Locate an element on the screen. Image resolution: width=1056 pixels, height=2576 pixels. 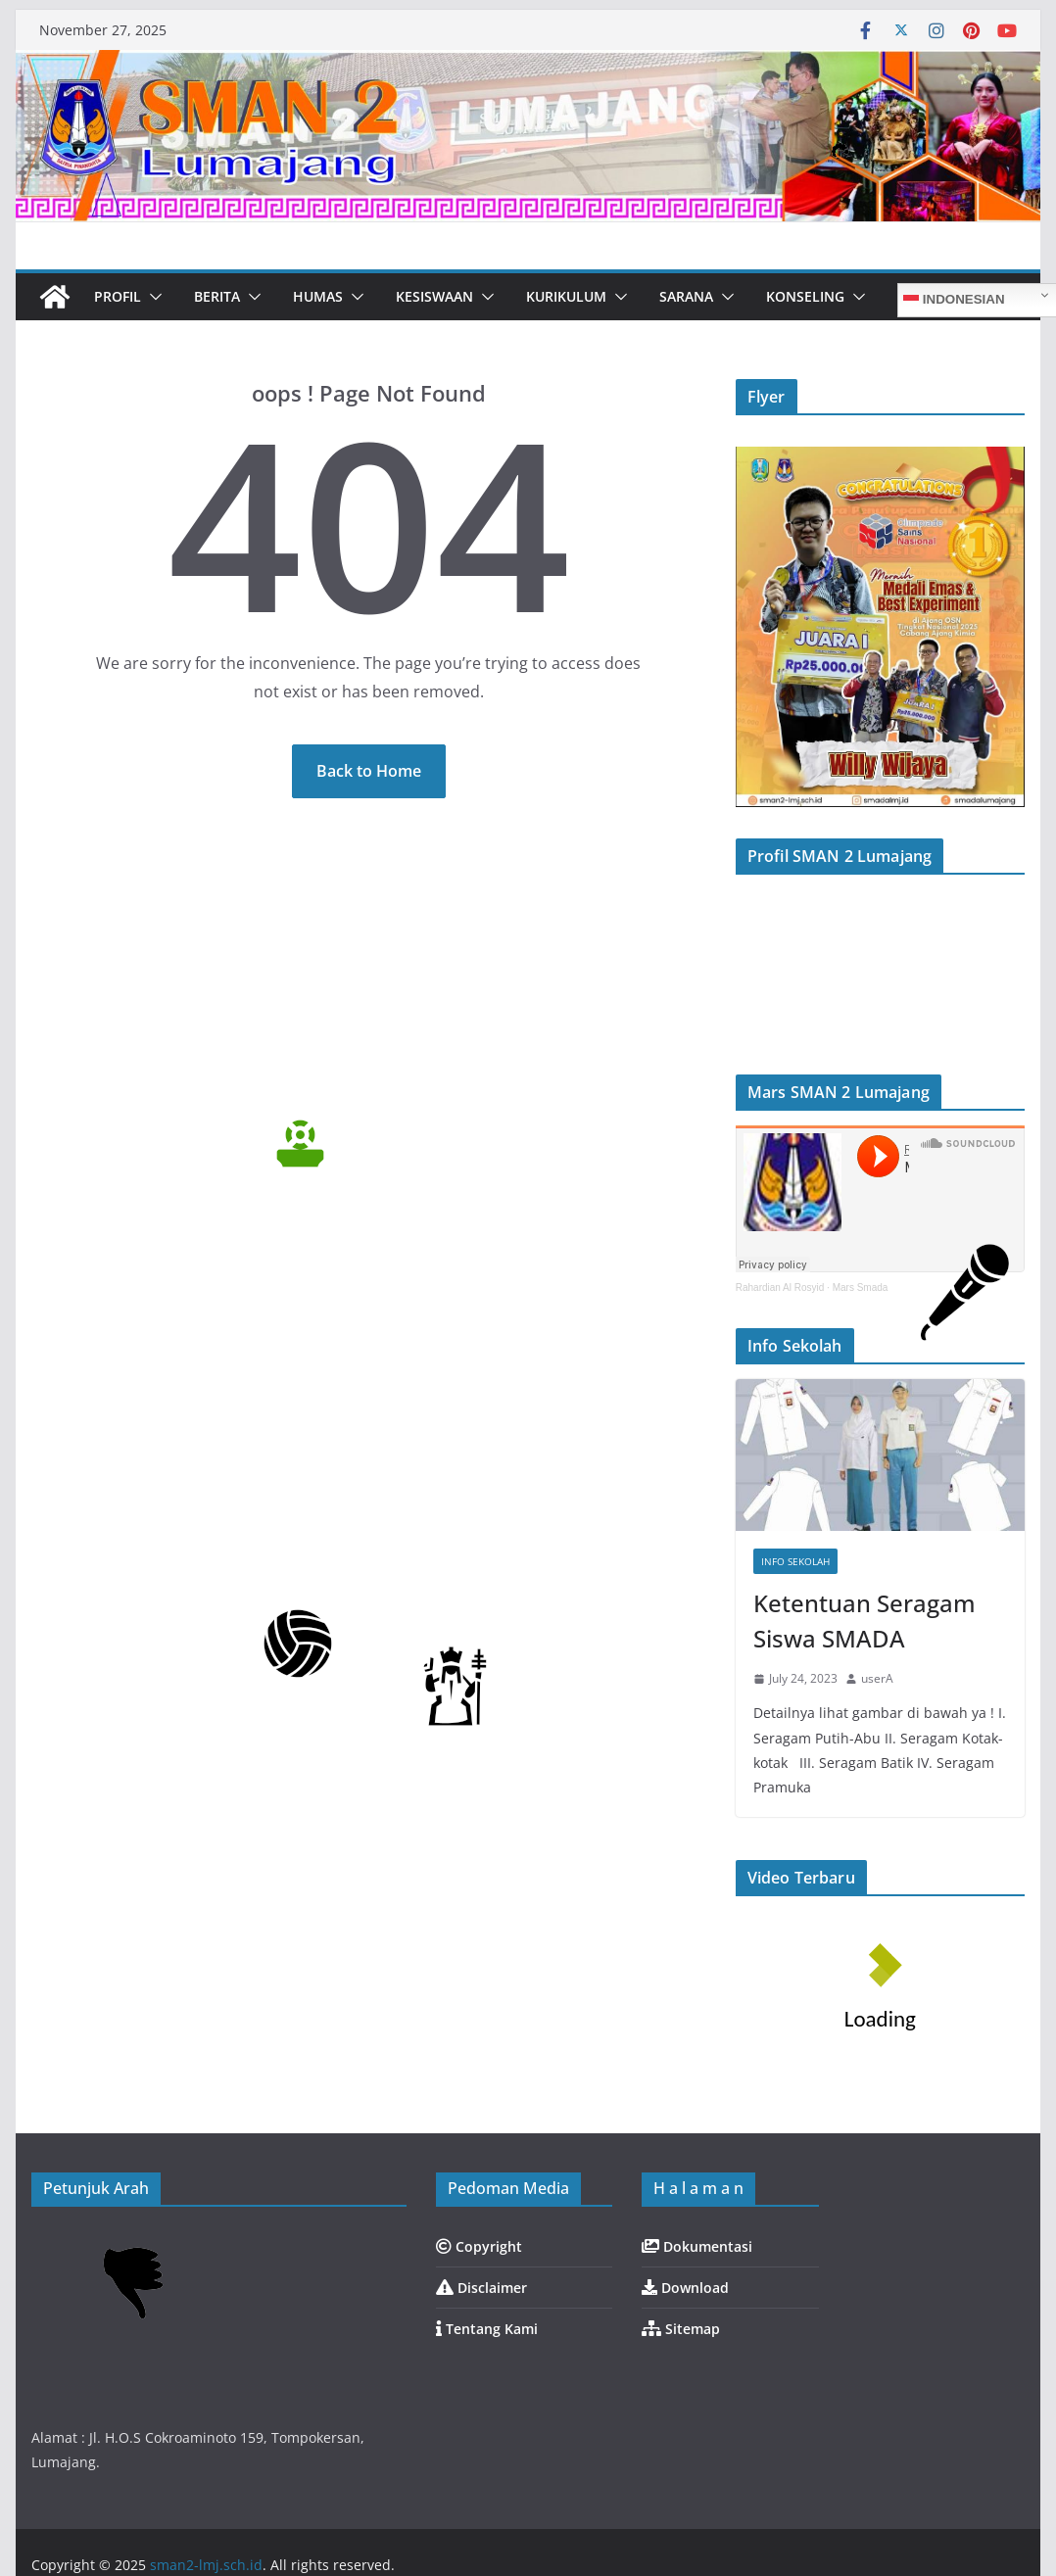
indicates a headshot kill or critical hit is located at coordinates (300, 1143).